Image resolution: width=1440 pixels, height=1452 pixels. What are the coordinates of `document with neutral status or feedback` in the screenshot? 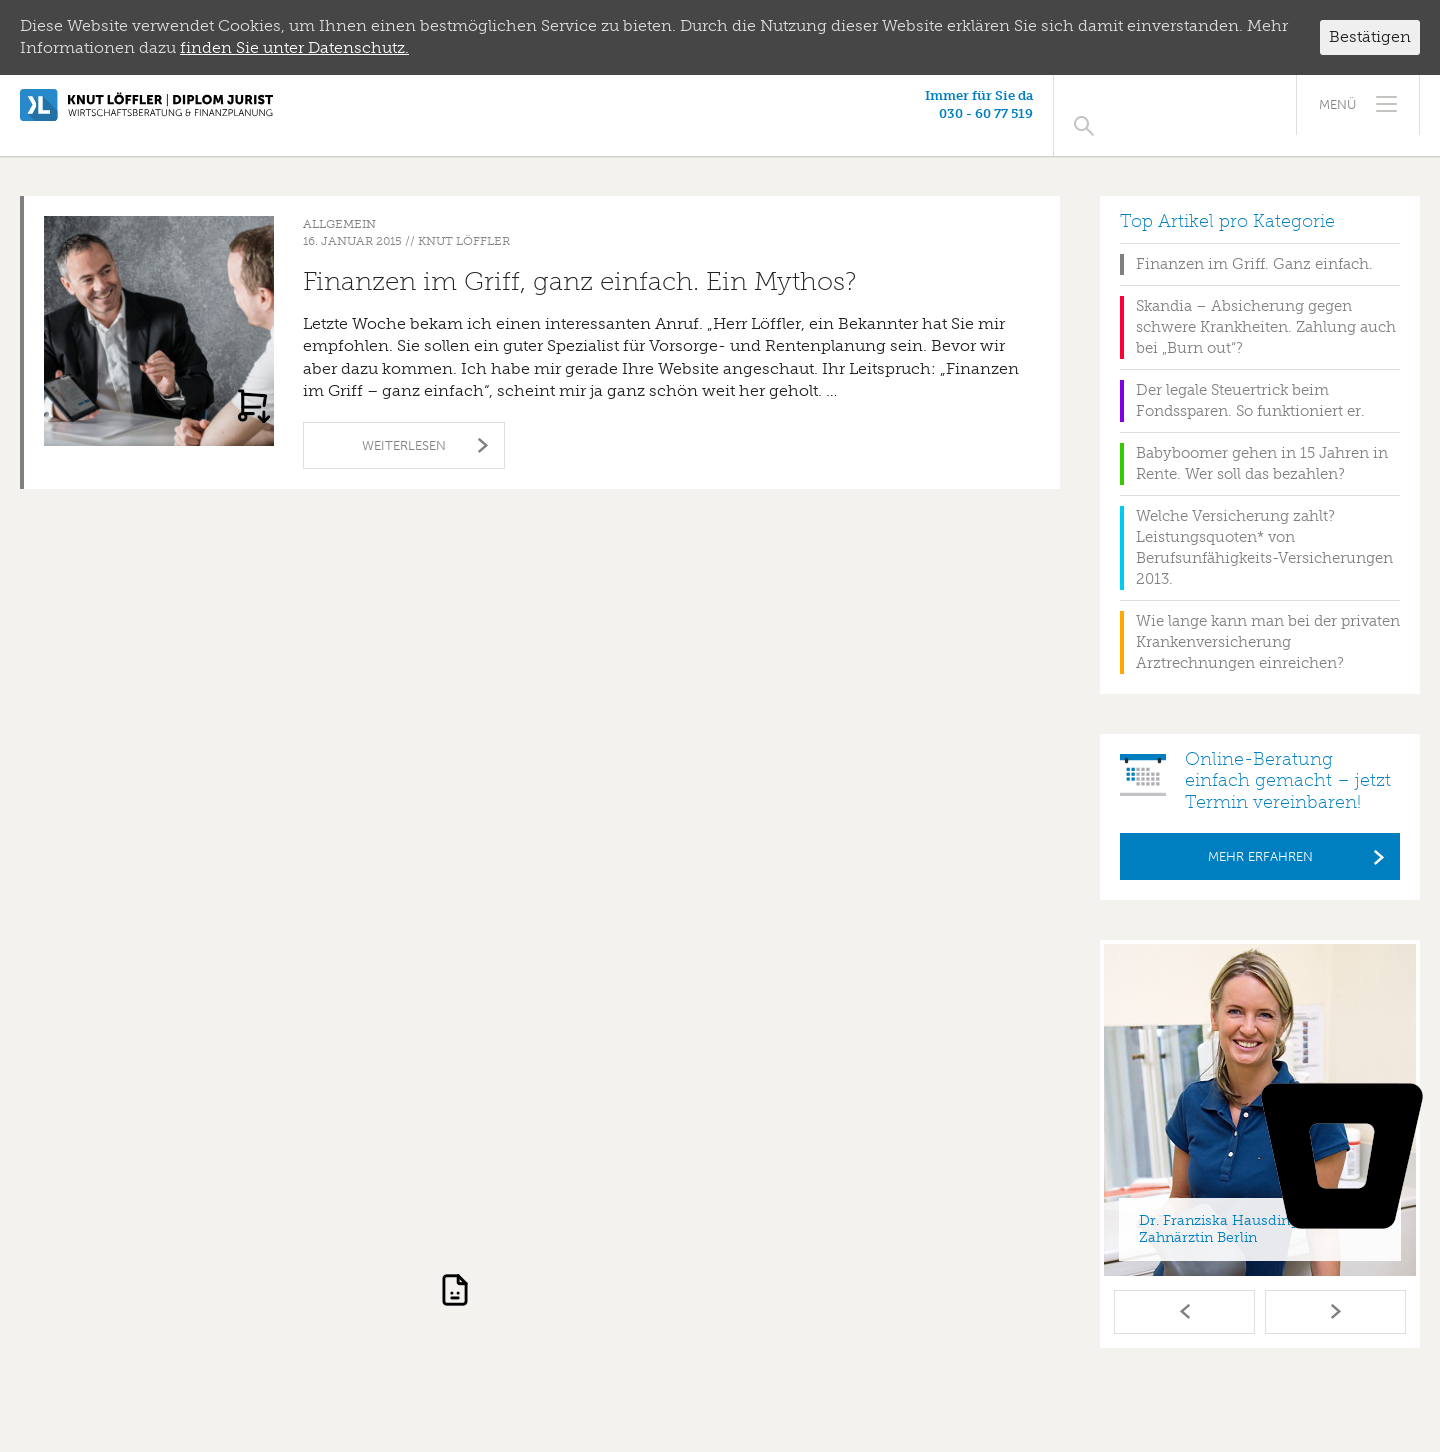 It's located at (455, 1290).